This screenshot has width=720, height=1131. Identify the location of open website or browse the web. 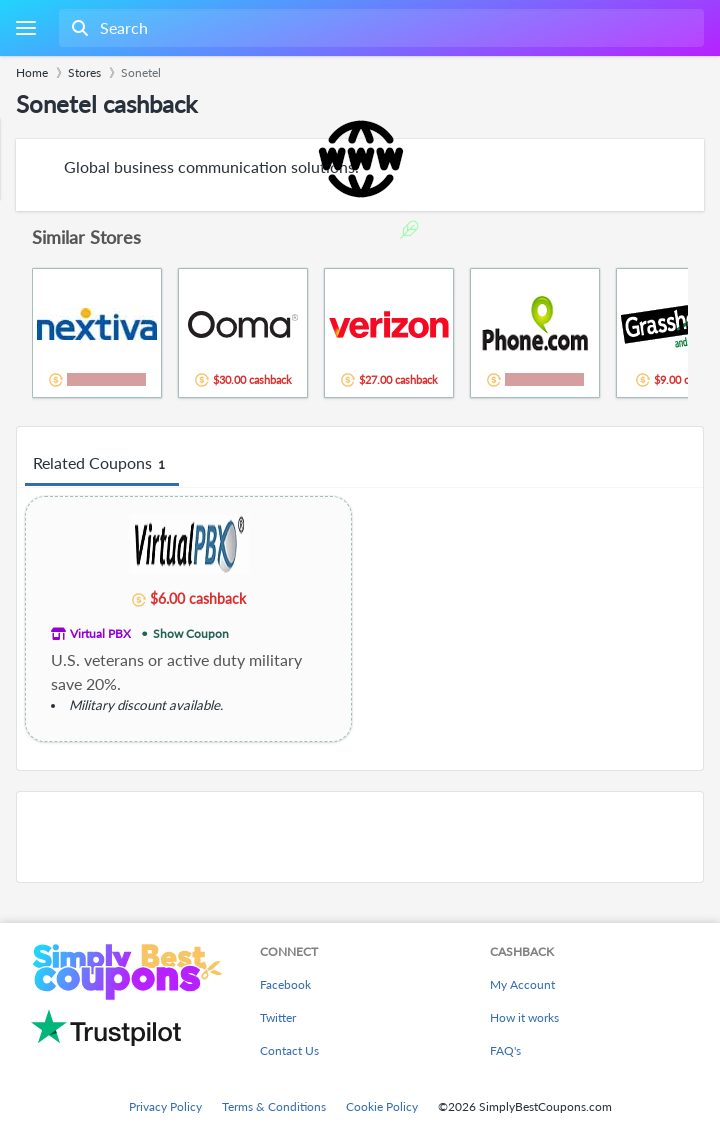
(361, 159).